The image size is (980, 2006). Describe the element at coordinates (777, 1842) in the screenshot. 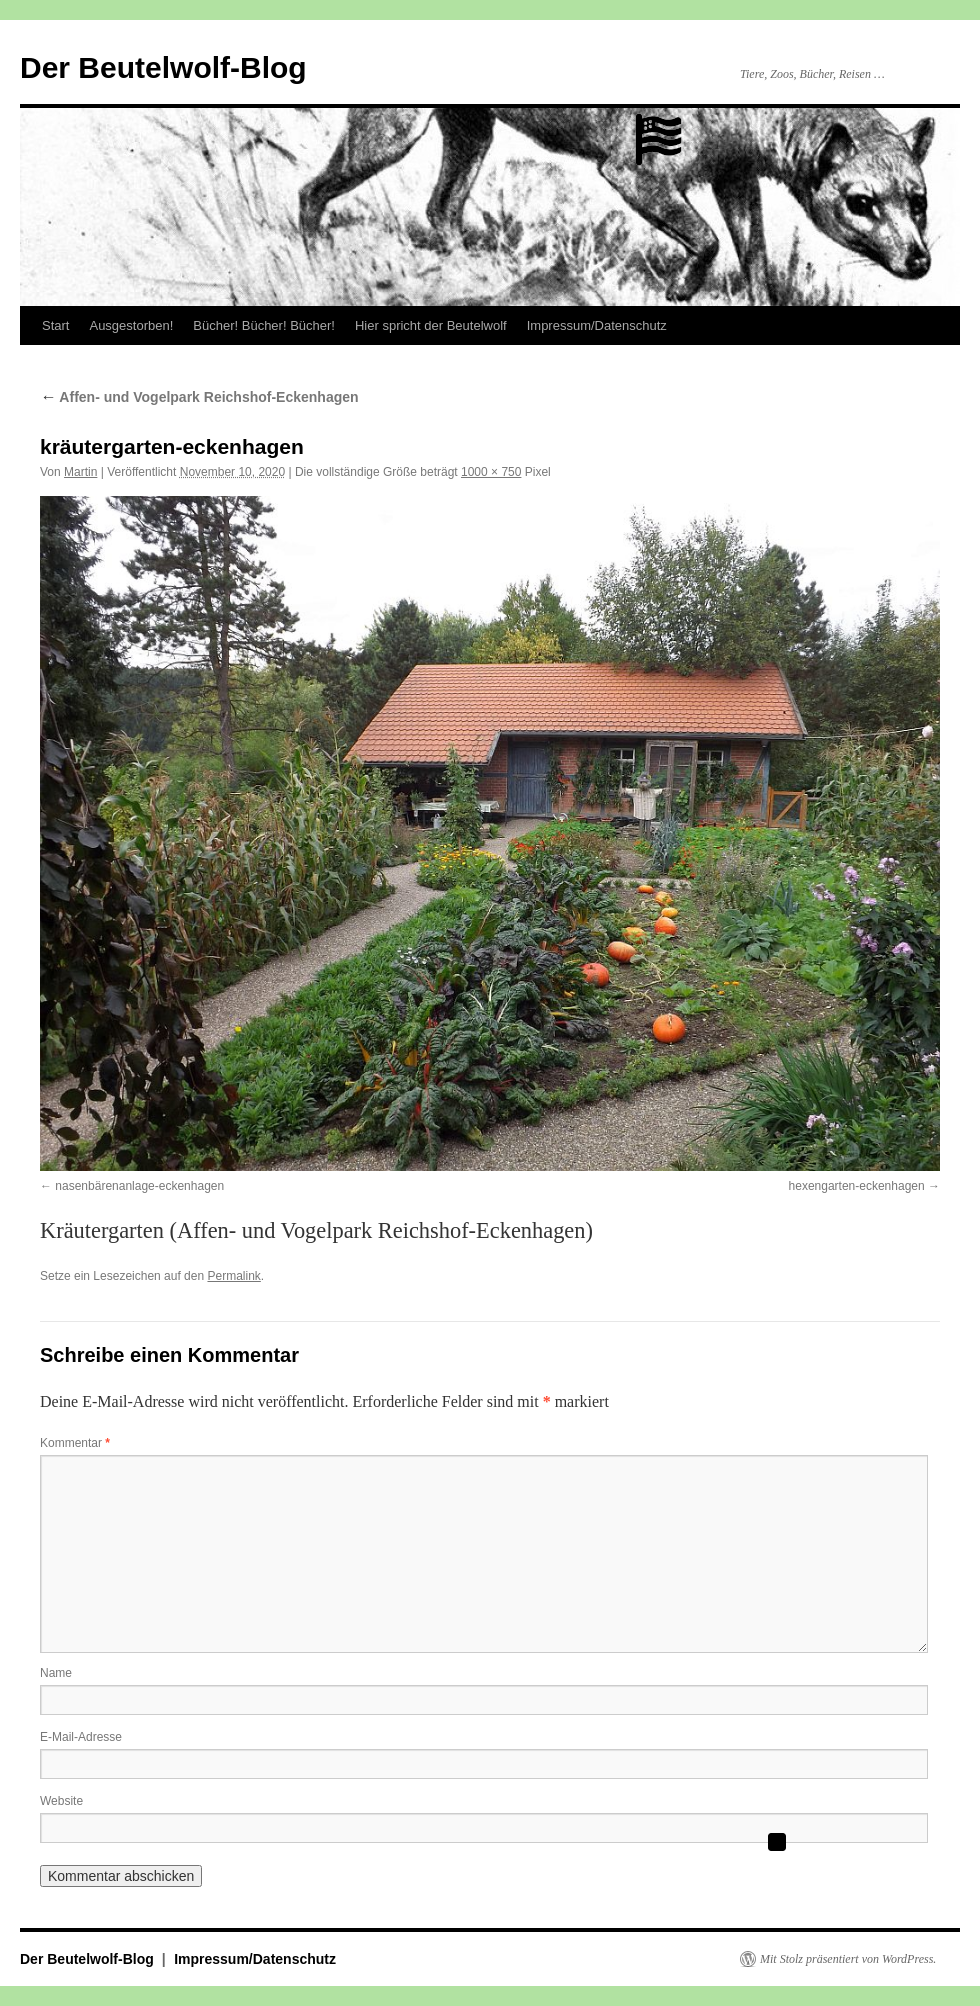

I see `crop image to square aspect ratio` at that location.